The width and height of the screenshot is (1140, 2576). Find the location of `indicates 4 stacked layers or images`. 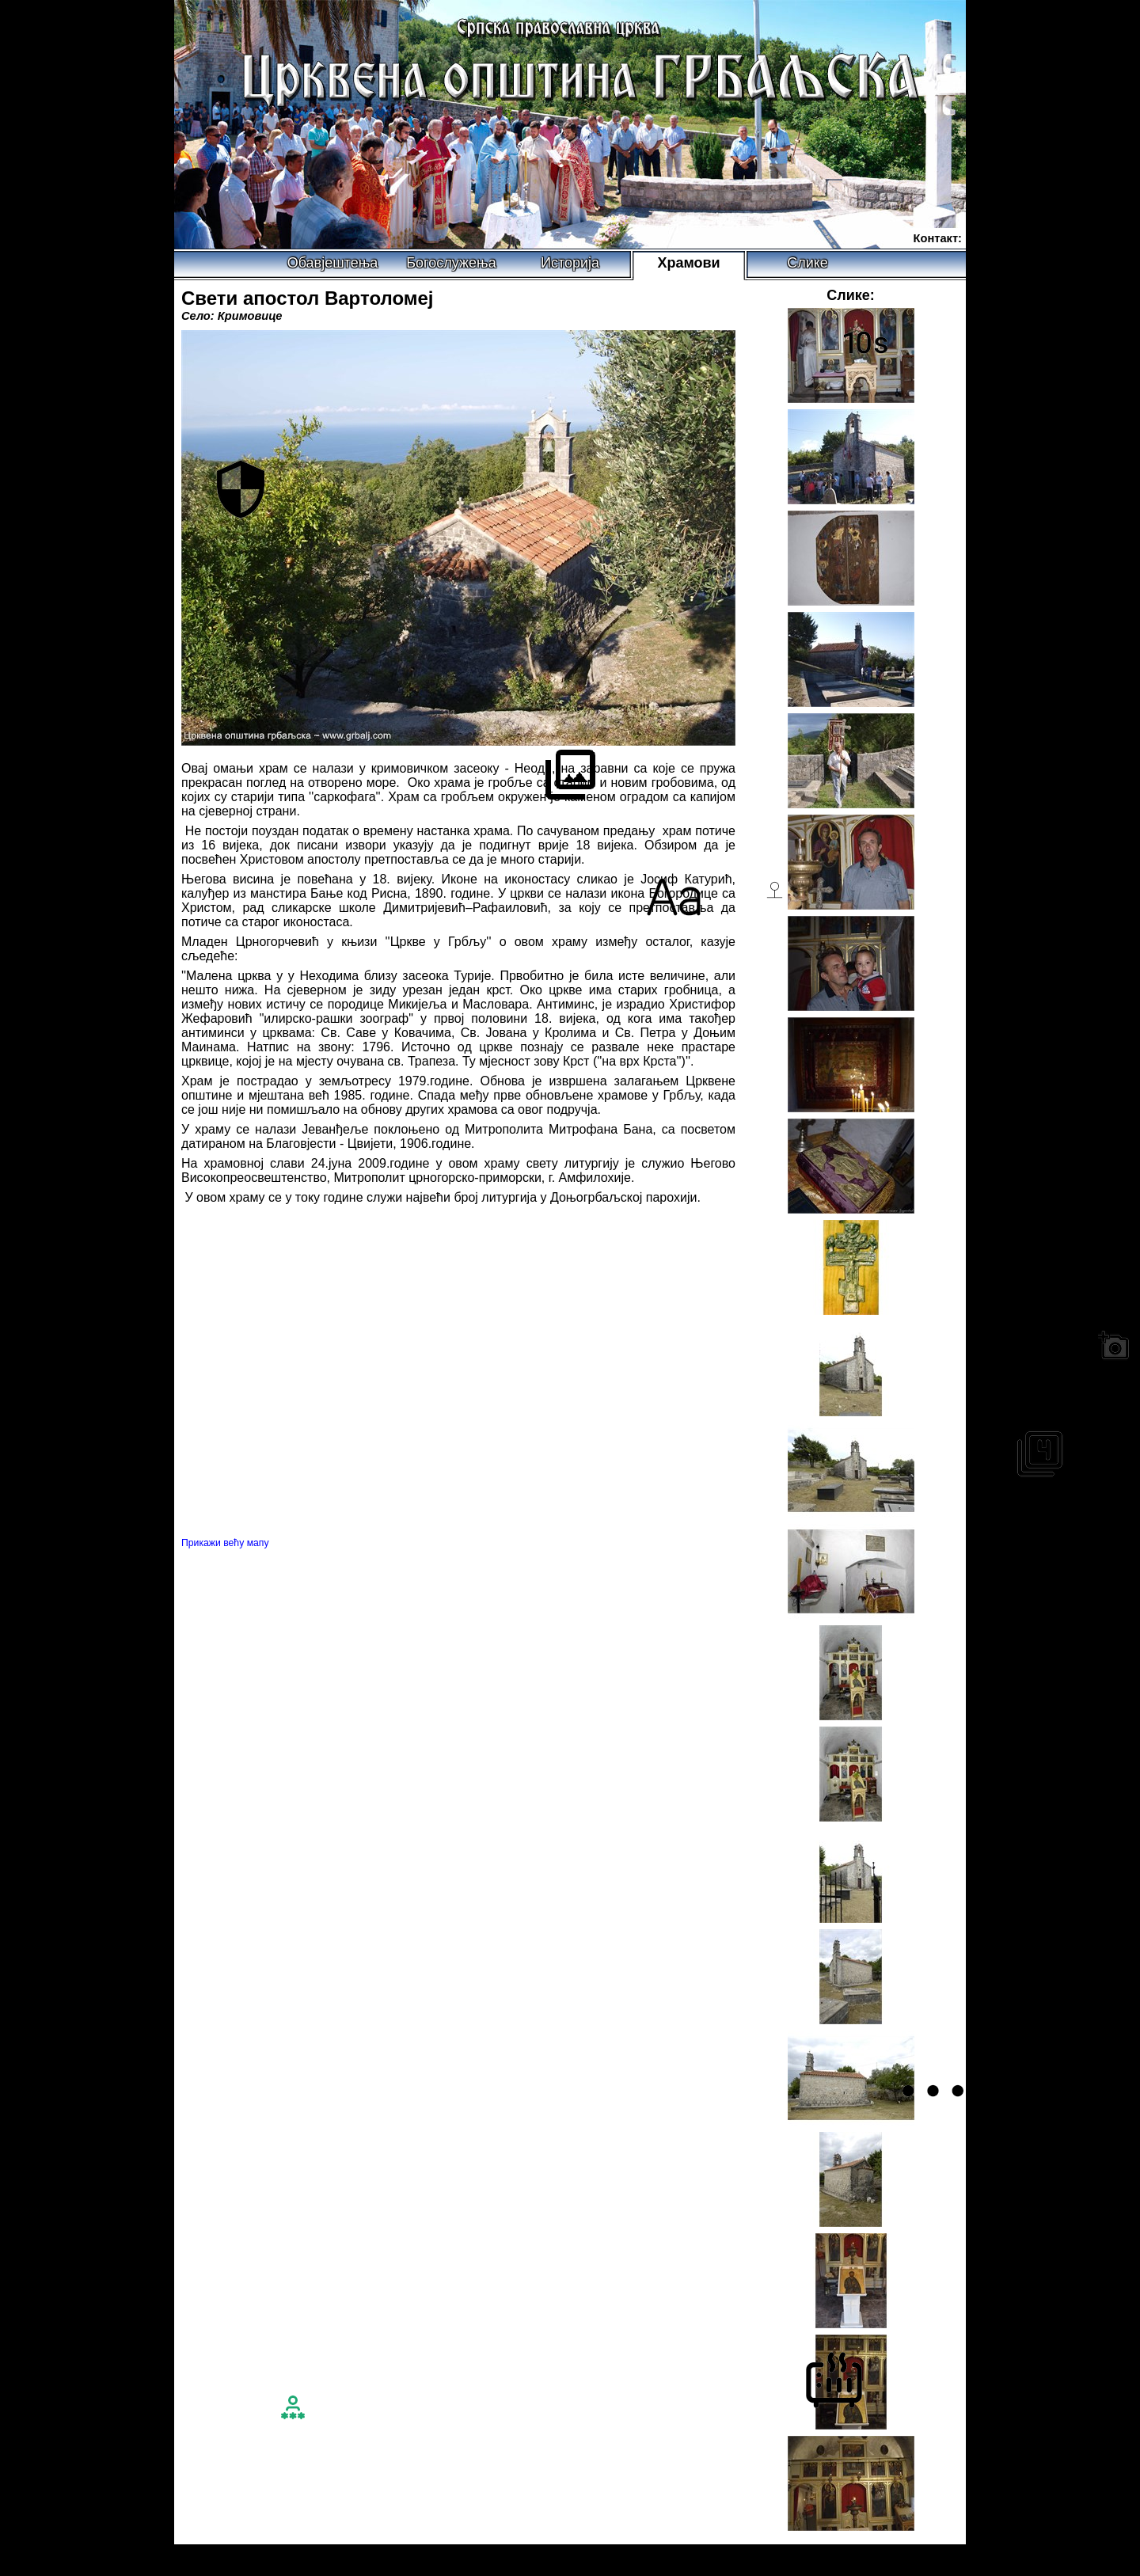

indicates 4 stacked layers or images is located at coordinates (1039, 1453).